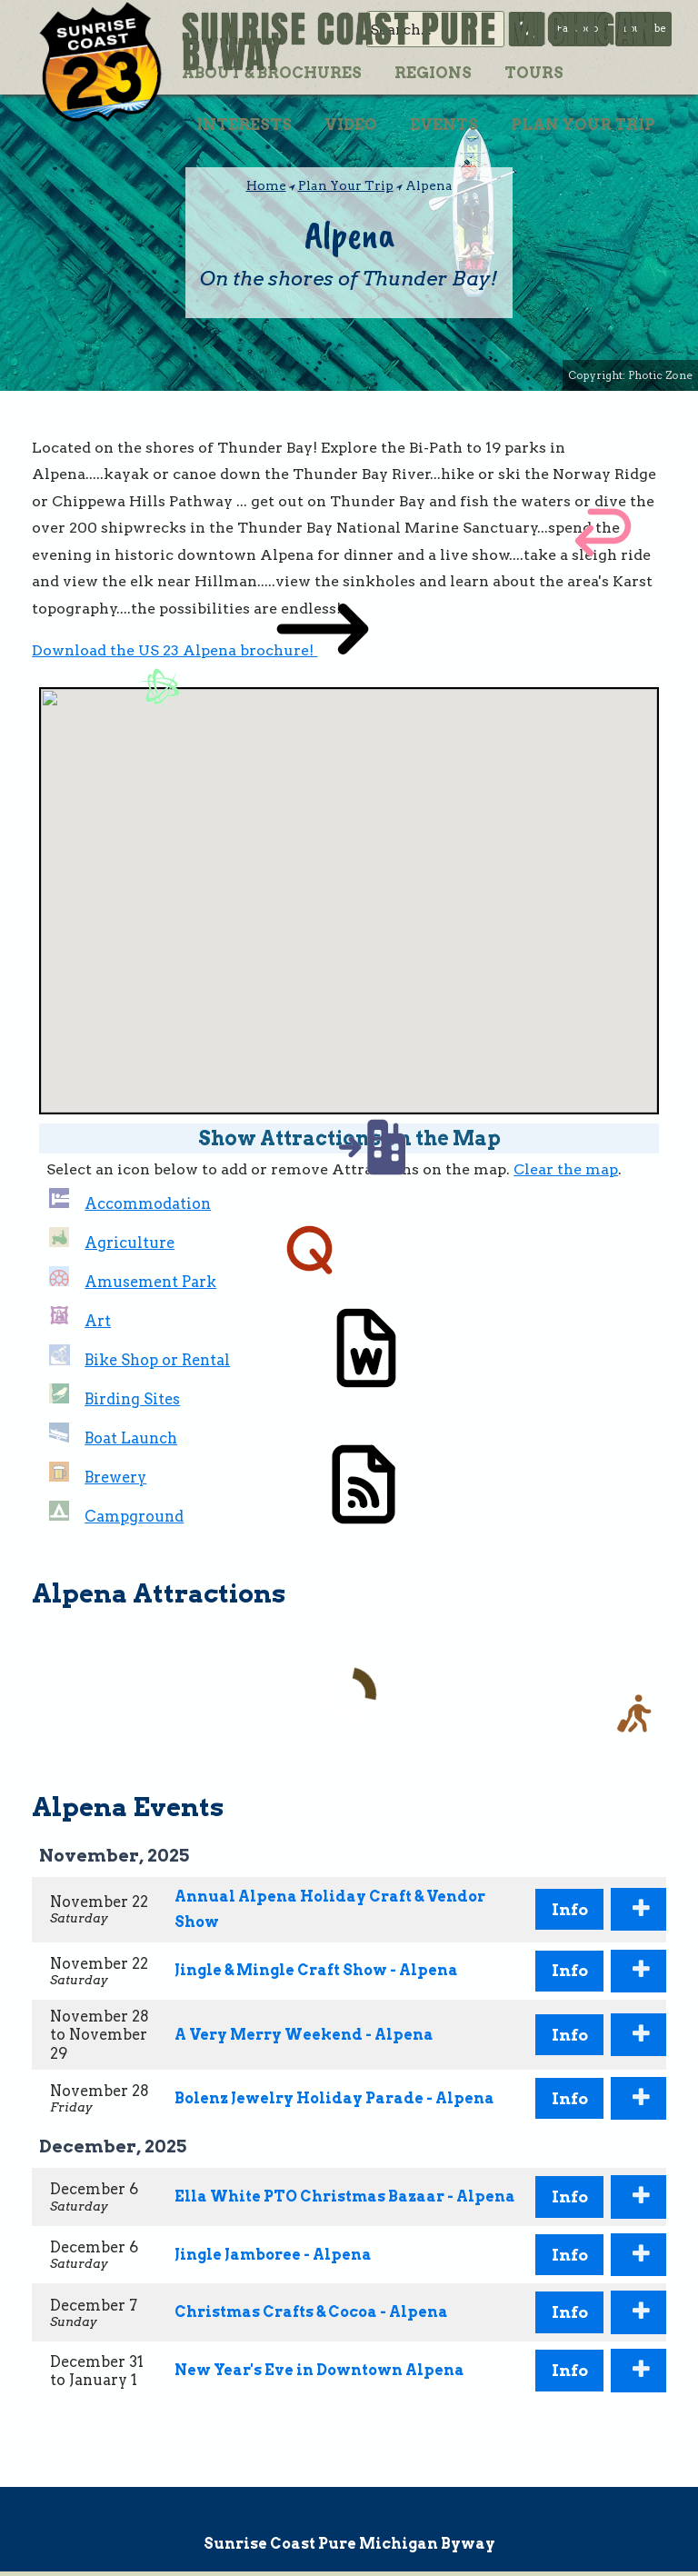 Image resolution: width=698 pixels, height=2576 pixels. Describe the element at coordinates (634, 1713) in the screenshot. I see `indicates travel or transportation section` at that location.